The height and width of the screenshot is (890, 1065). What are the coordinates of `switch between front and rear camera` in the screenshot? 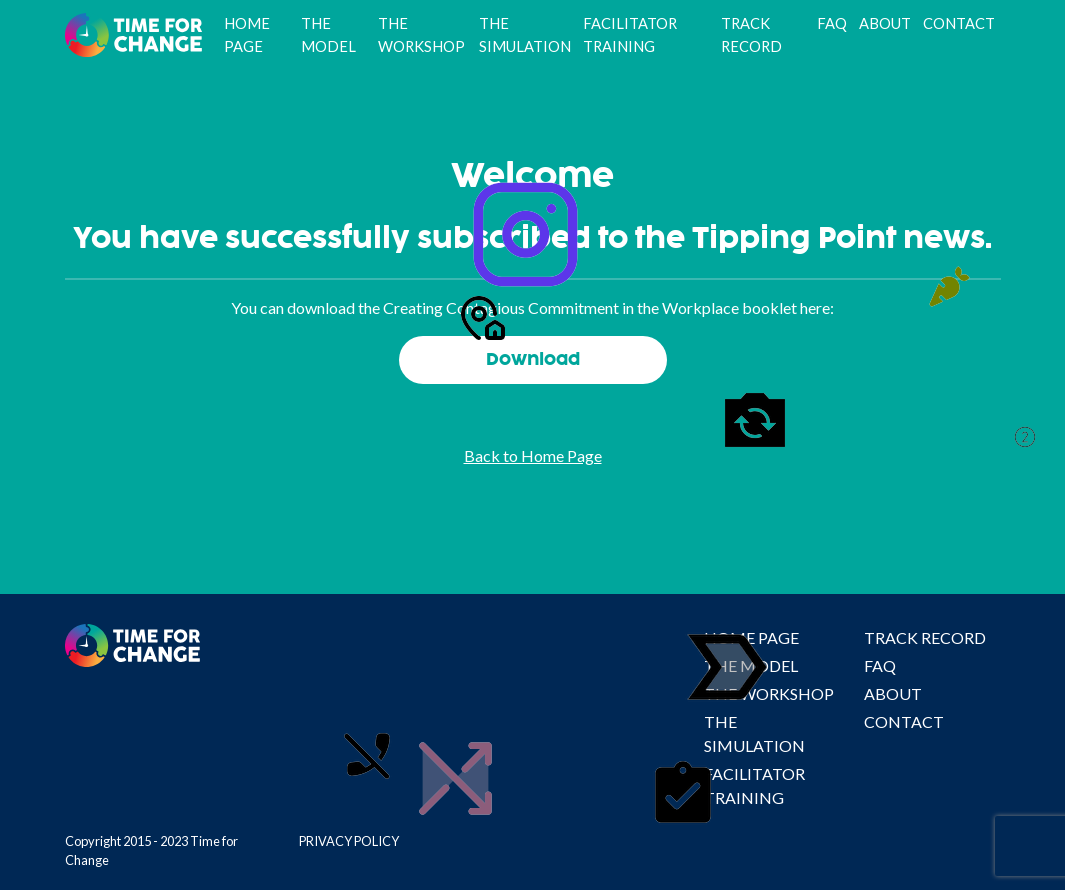 It's located at (755, 420).